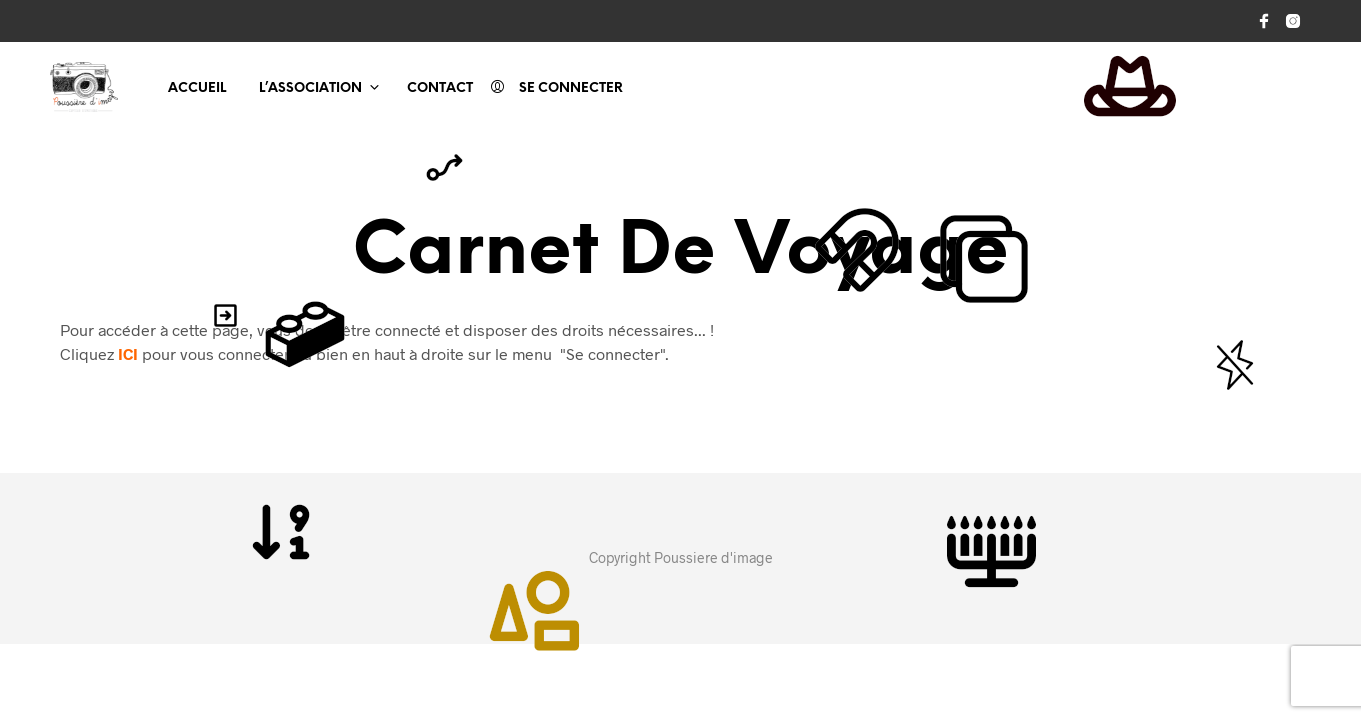  Describe the element at coordinates (858, 248) in the screenshot. I see `activate magnetic snap or alignment` at that location.